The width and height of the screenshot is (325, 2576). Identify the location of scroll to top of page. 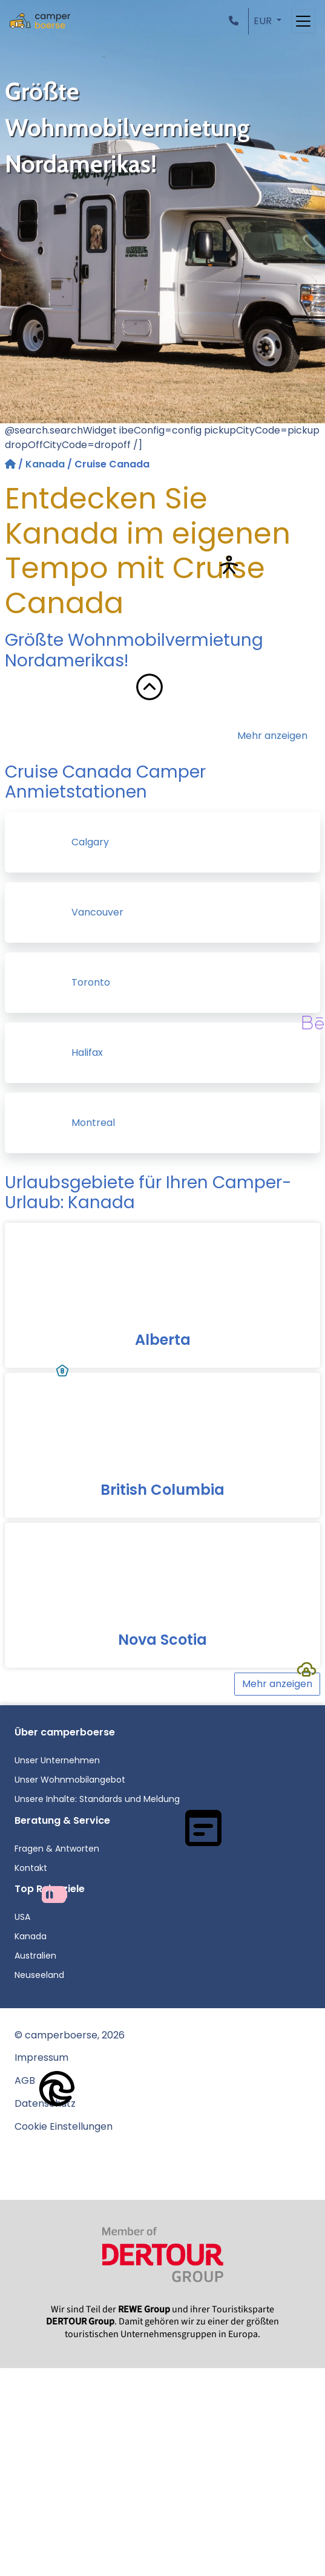
(149, 687).